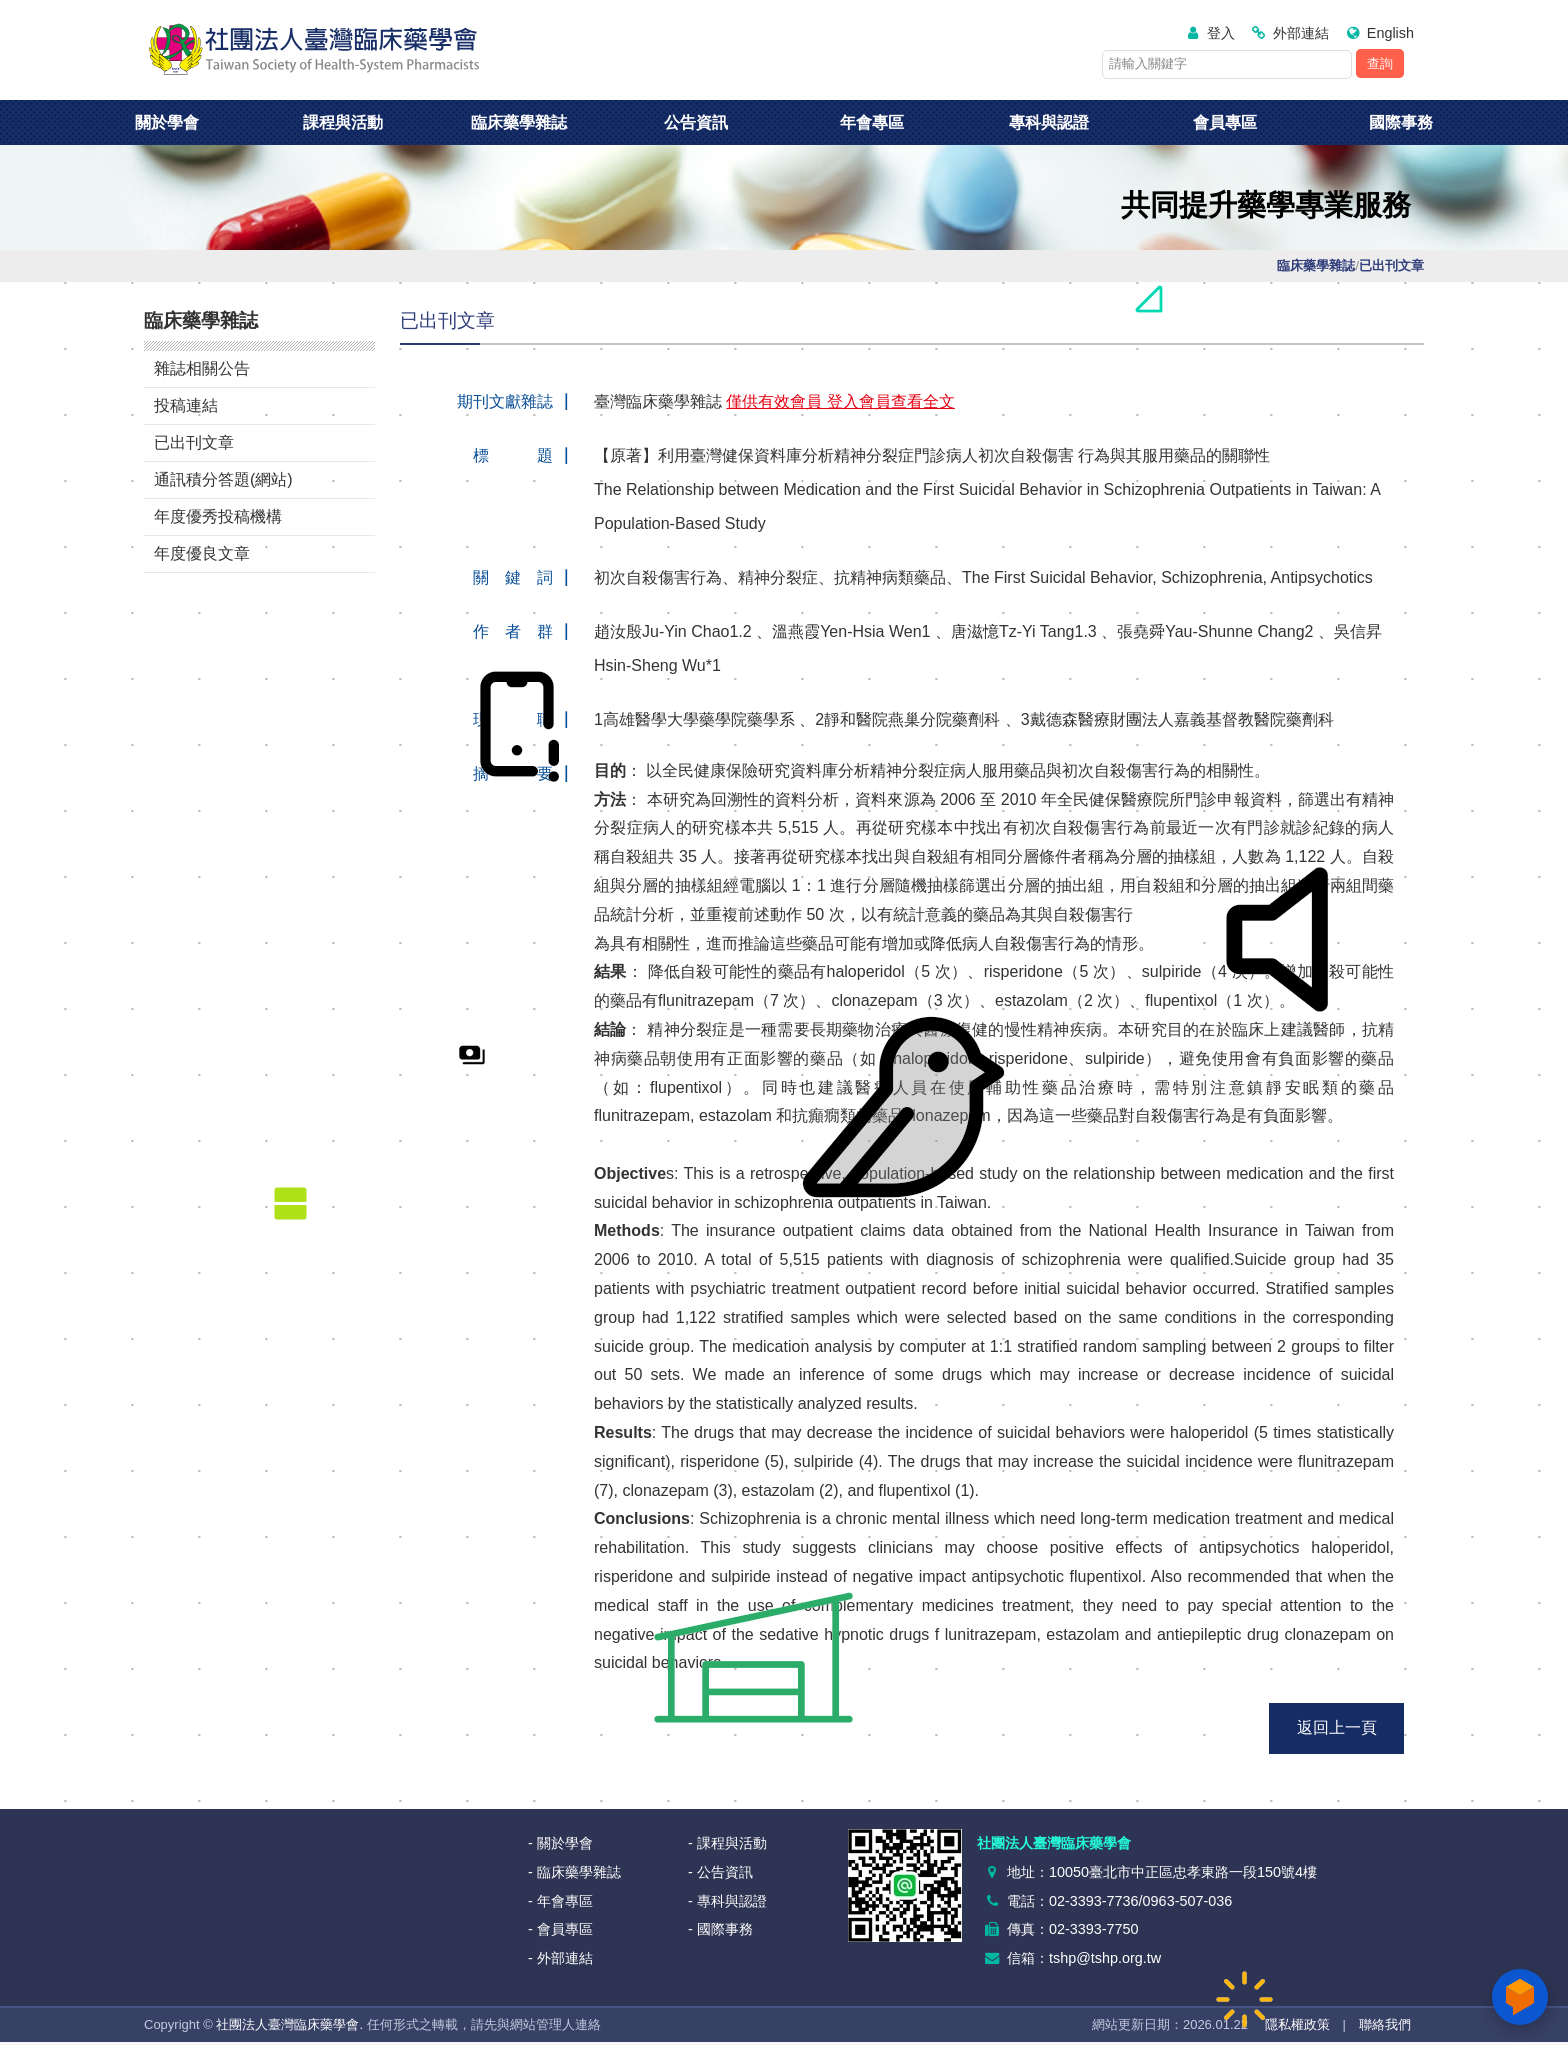 This screenshot has height=2045, width=1568. I want to click on access warehouse or storage management, so click(753, 1664).